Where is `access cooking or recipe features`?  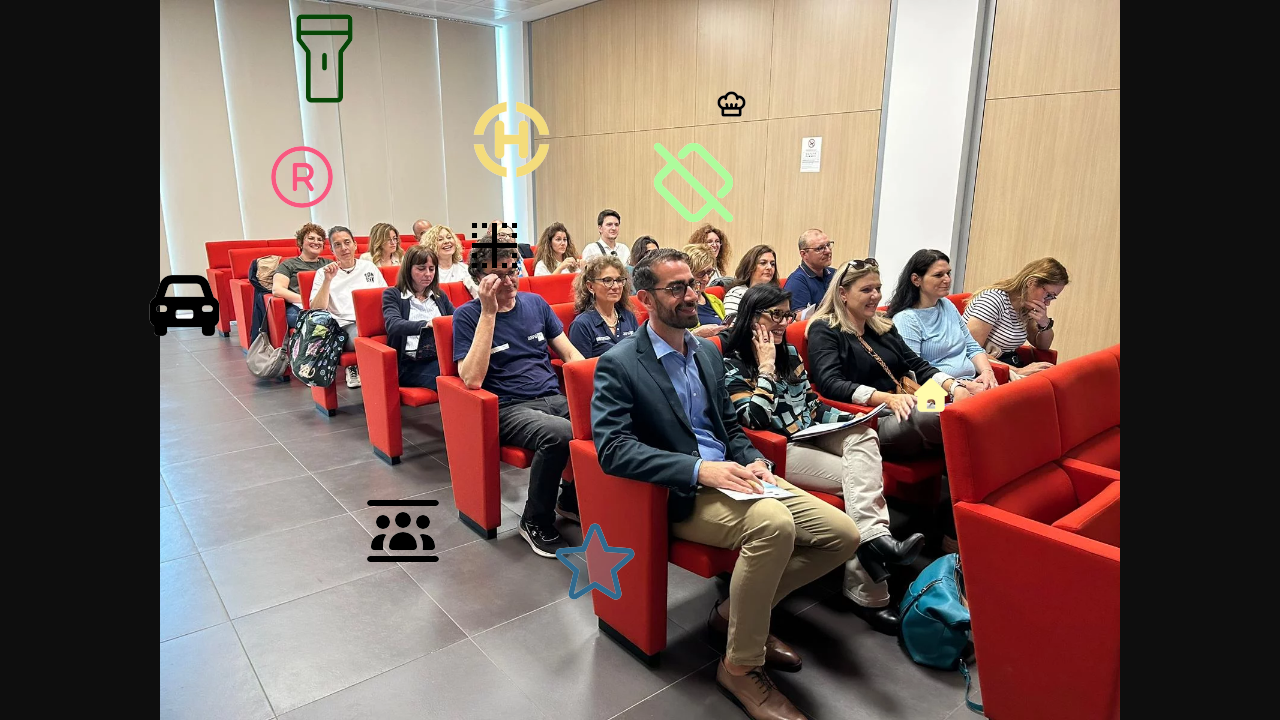 access cooking or recipe features is located at coordinates (731, 104).